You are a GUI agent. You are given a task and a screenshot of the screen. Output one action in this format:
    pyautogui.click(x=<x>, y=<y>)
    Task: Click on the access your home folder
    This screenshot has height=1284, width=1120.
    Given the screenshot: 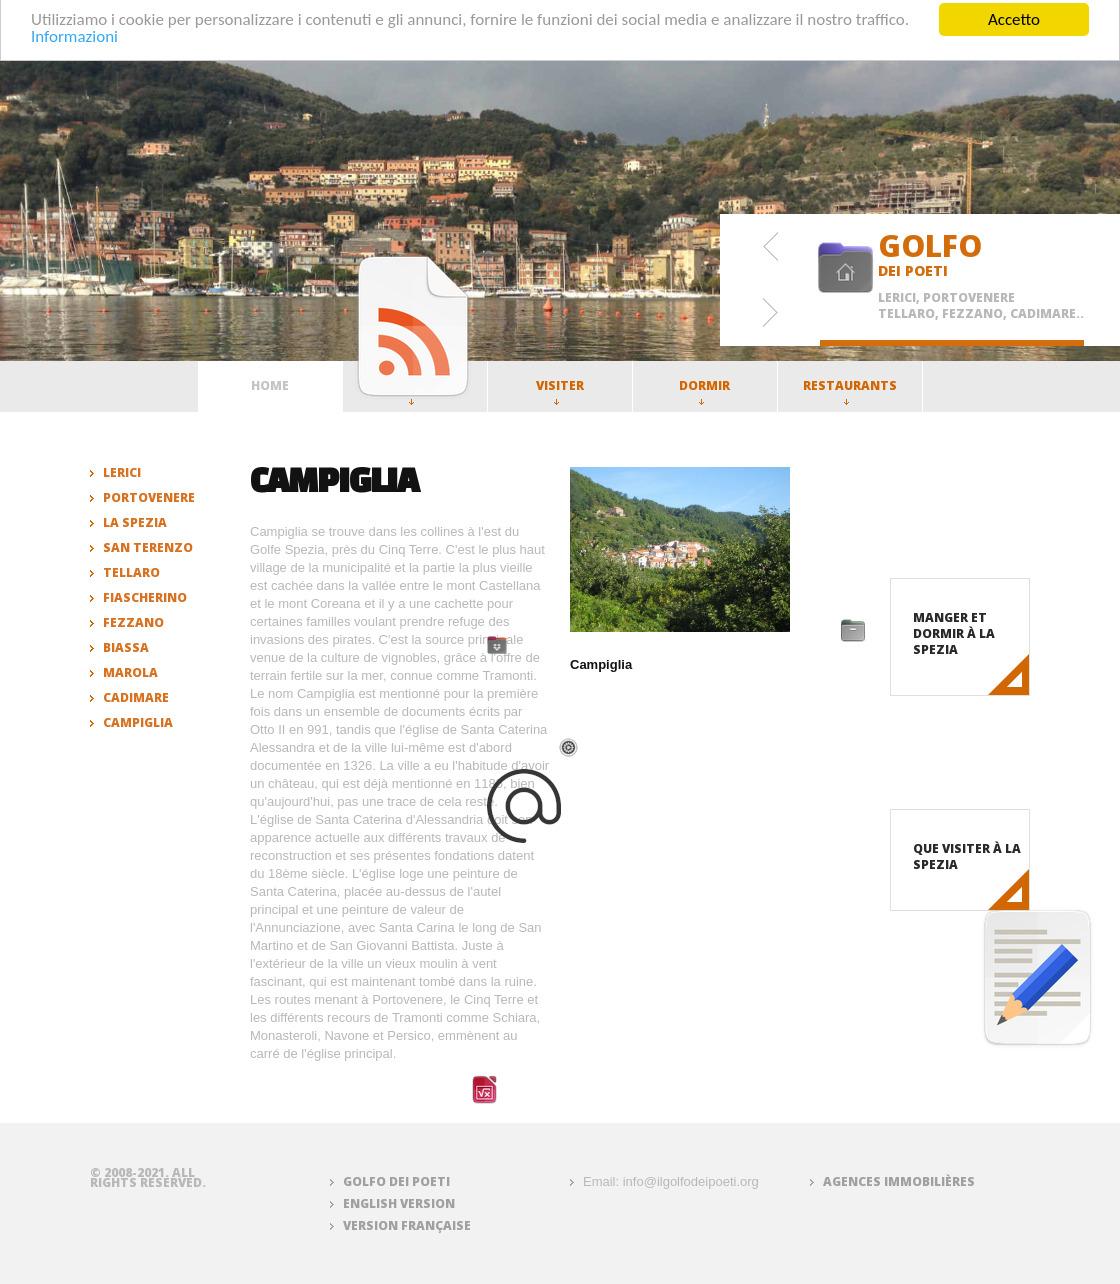 What is the action you would take?
    pyautogui.click(x=845, y=267)
    